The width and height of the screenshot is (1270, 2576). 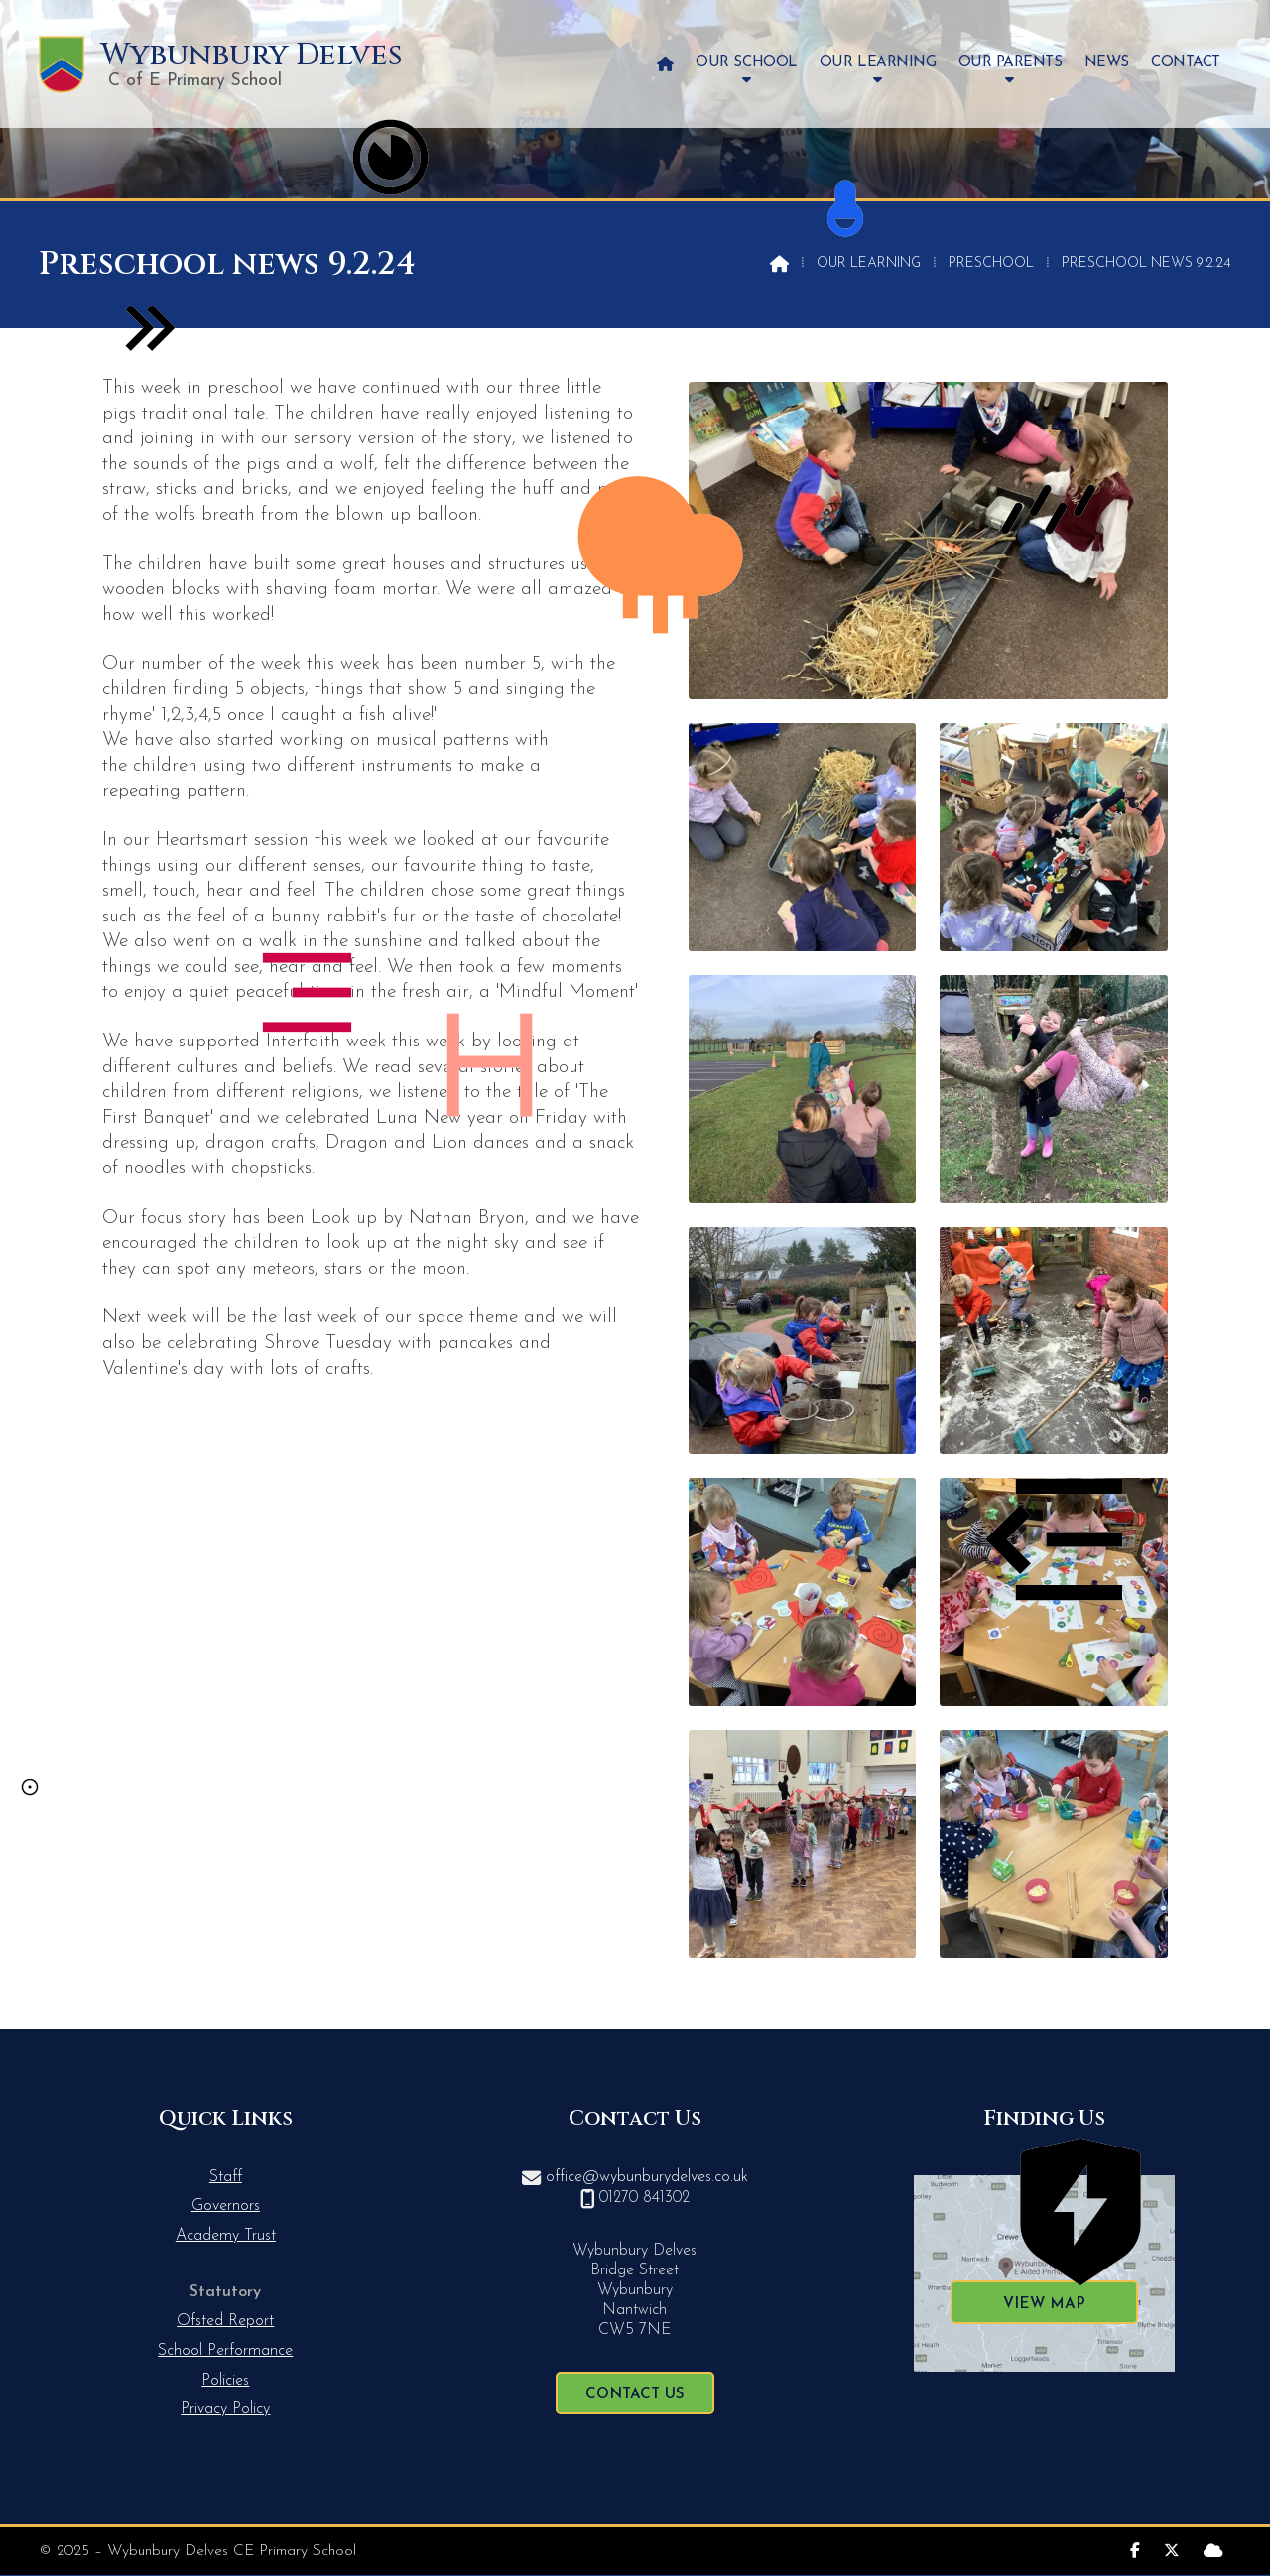 I want to click on indicates low or cold temperature, so click(x=845, y=208).